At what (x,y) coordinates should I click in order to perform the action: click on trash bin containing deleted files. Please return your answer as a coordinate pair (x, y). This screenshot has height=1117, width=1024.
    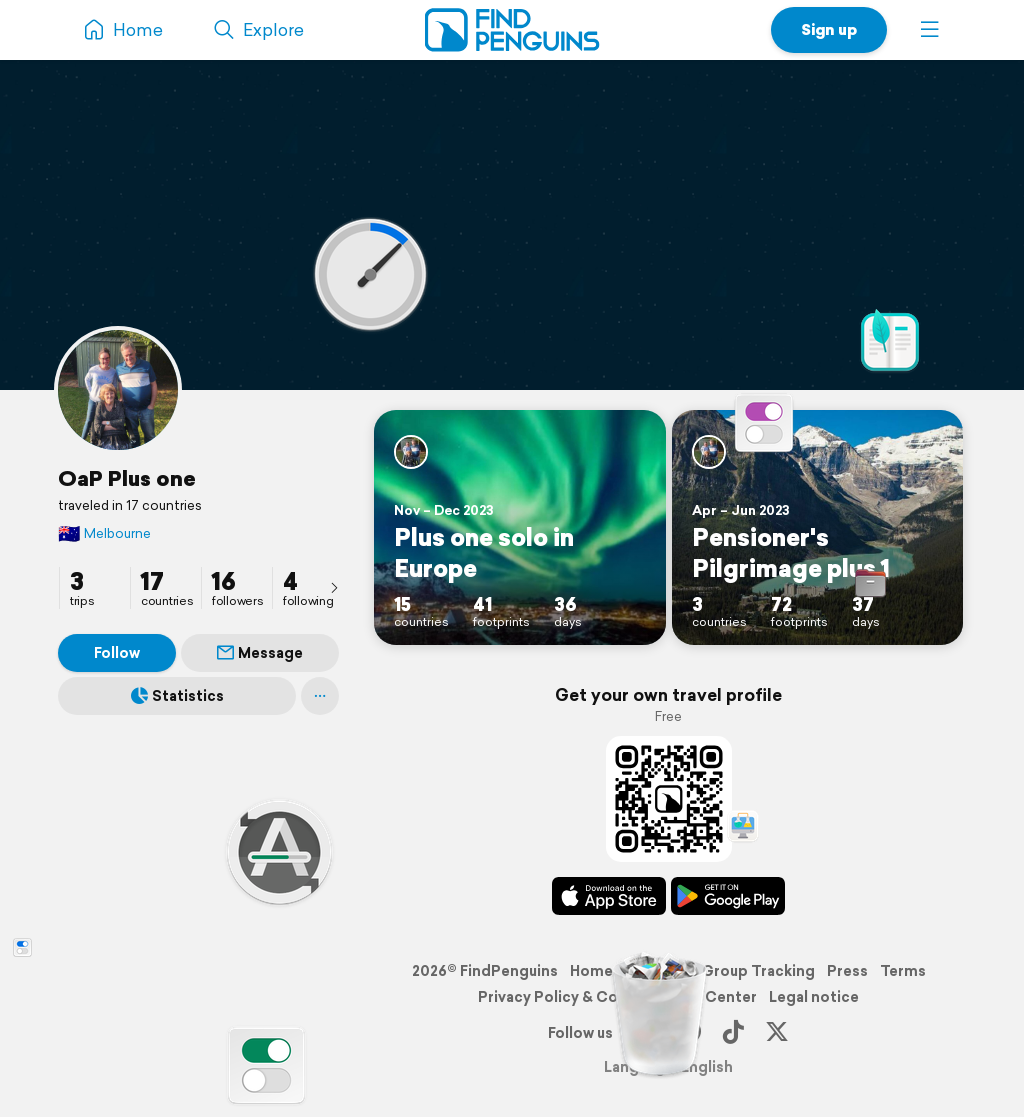
    Looking at the image, I should click on (659, 1015).